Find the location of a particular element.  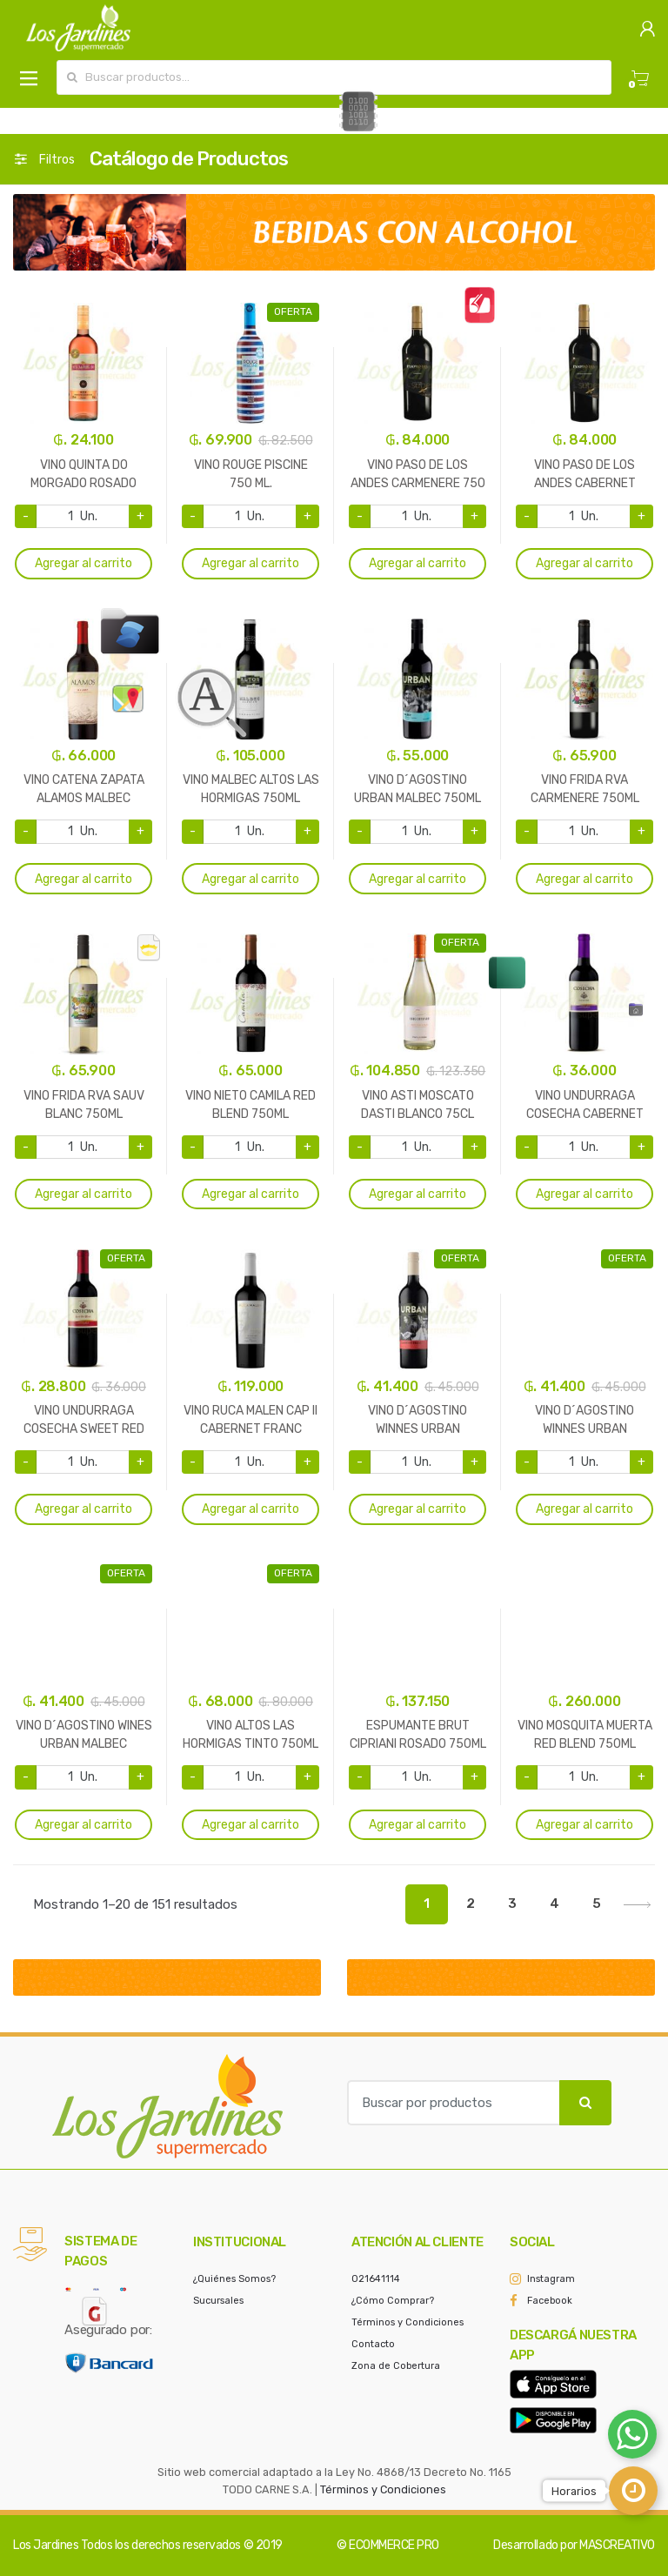

folder containing SolidJS project files is located at coordinates (130, 632).